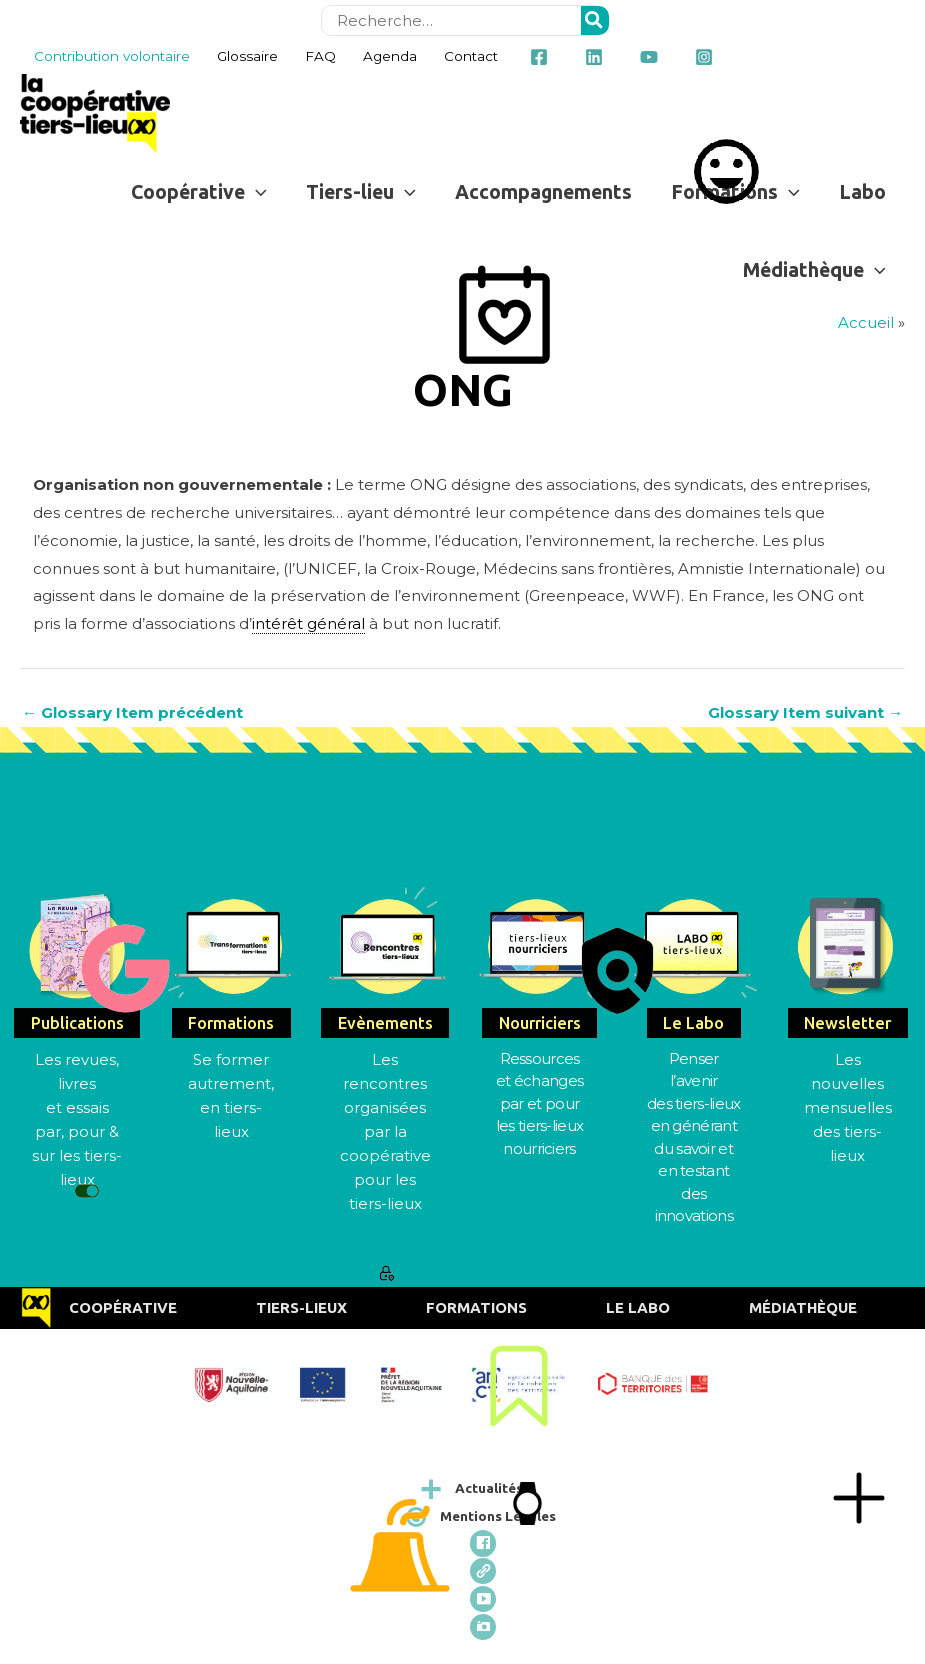  What do you see at coordinates (386, 1273) in the screenshot?
I see `set a location-based lock or security trigger` at bounding box center [386, 1273].